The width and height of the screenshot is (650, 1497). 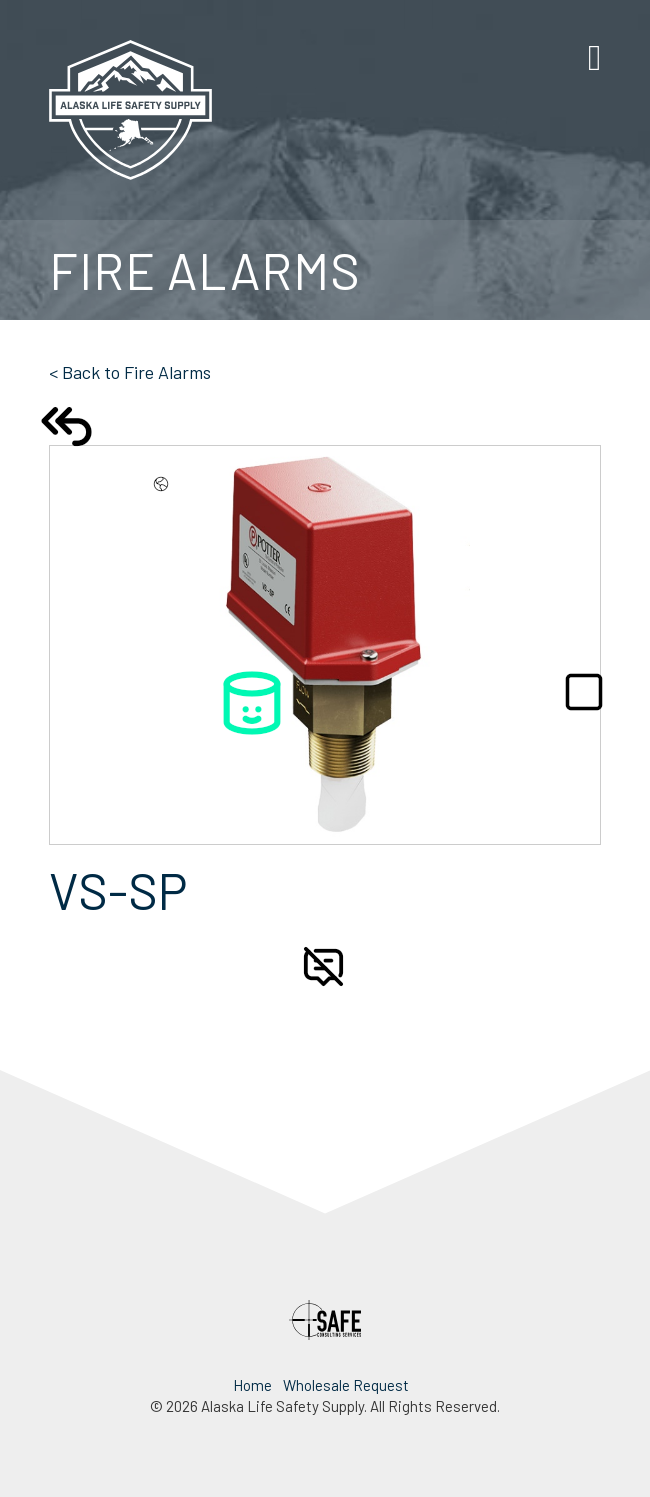 I want to click on switch to western hemisphere region, so click(x=161, y=484).